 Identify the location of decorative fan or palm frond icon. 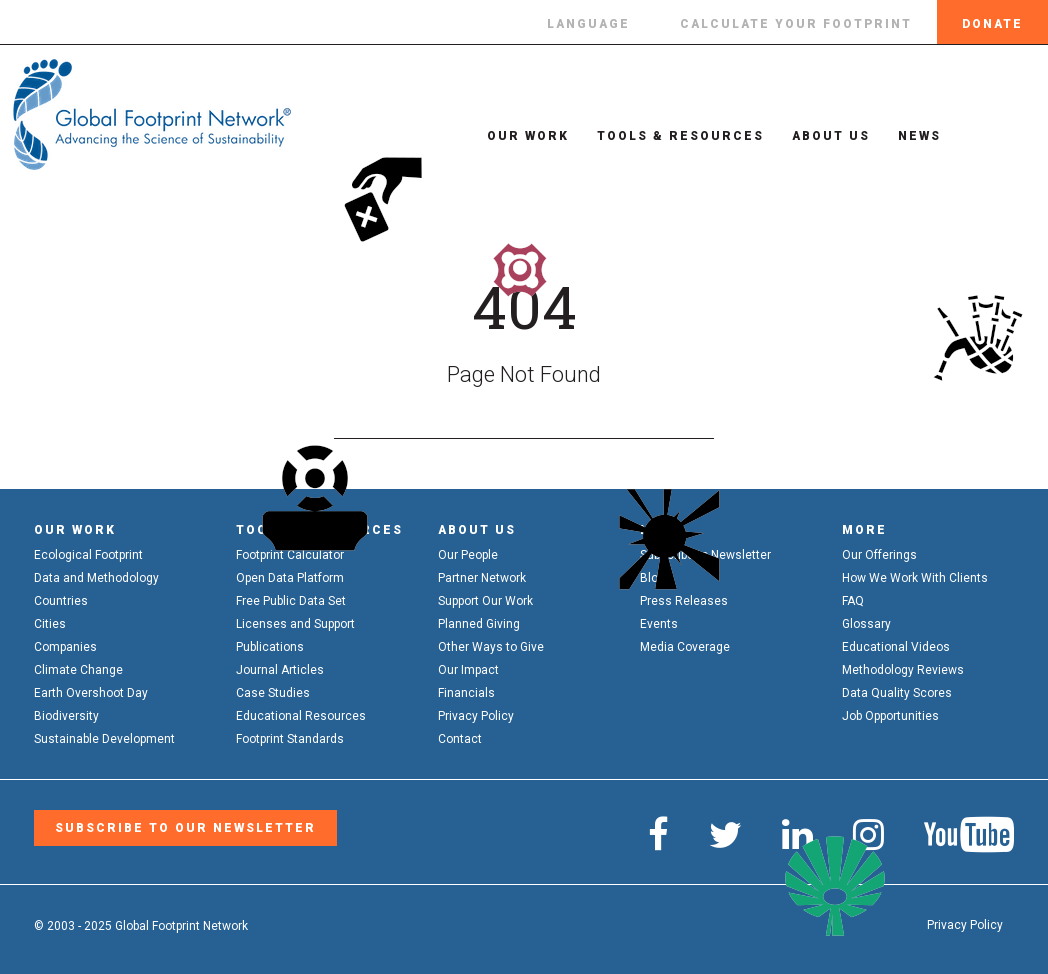
(835, 886).